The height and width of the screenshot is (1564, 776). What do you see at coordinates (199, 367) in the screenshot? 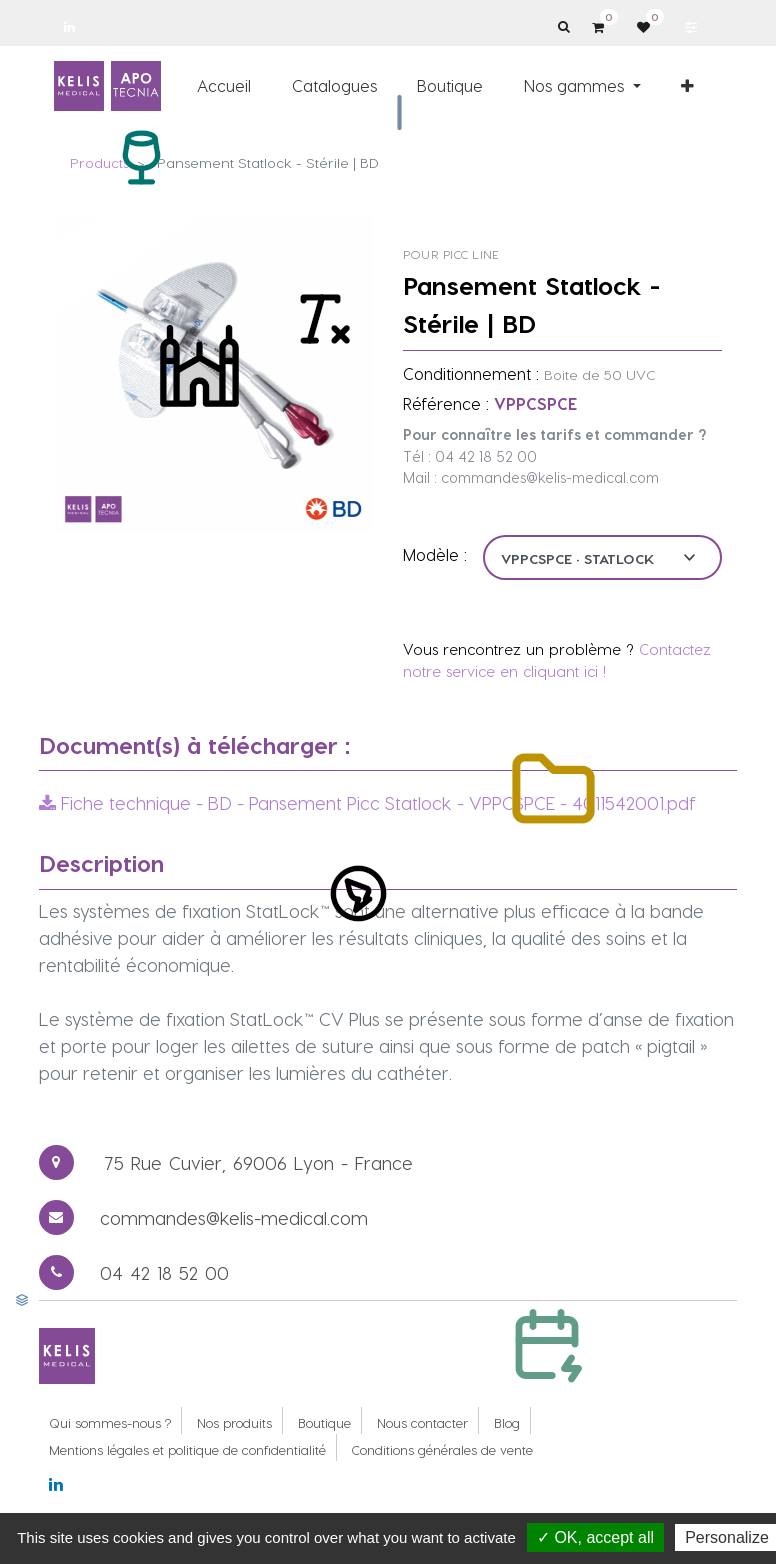
I see `locate nearby synagogues on a map` at bounding box center [199, 367].